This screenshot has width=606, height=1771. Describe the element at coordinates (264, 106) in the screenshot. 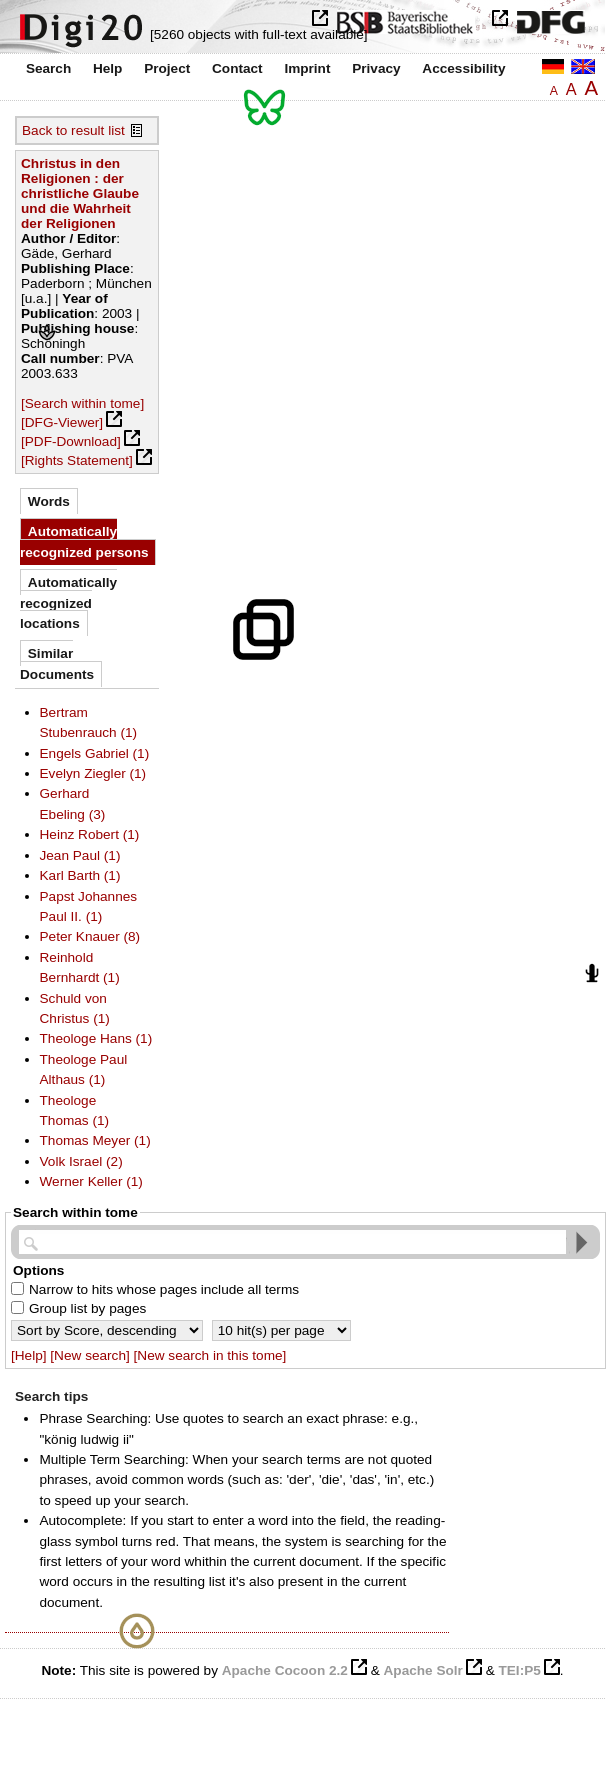

I see `open the Bluesky app` at that location.